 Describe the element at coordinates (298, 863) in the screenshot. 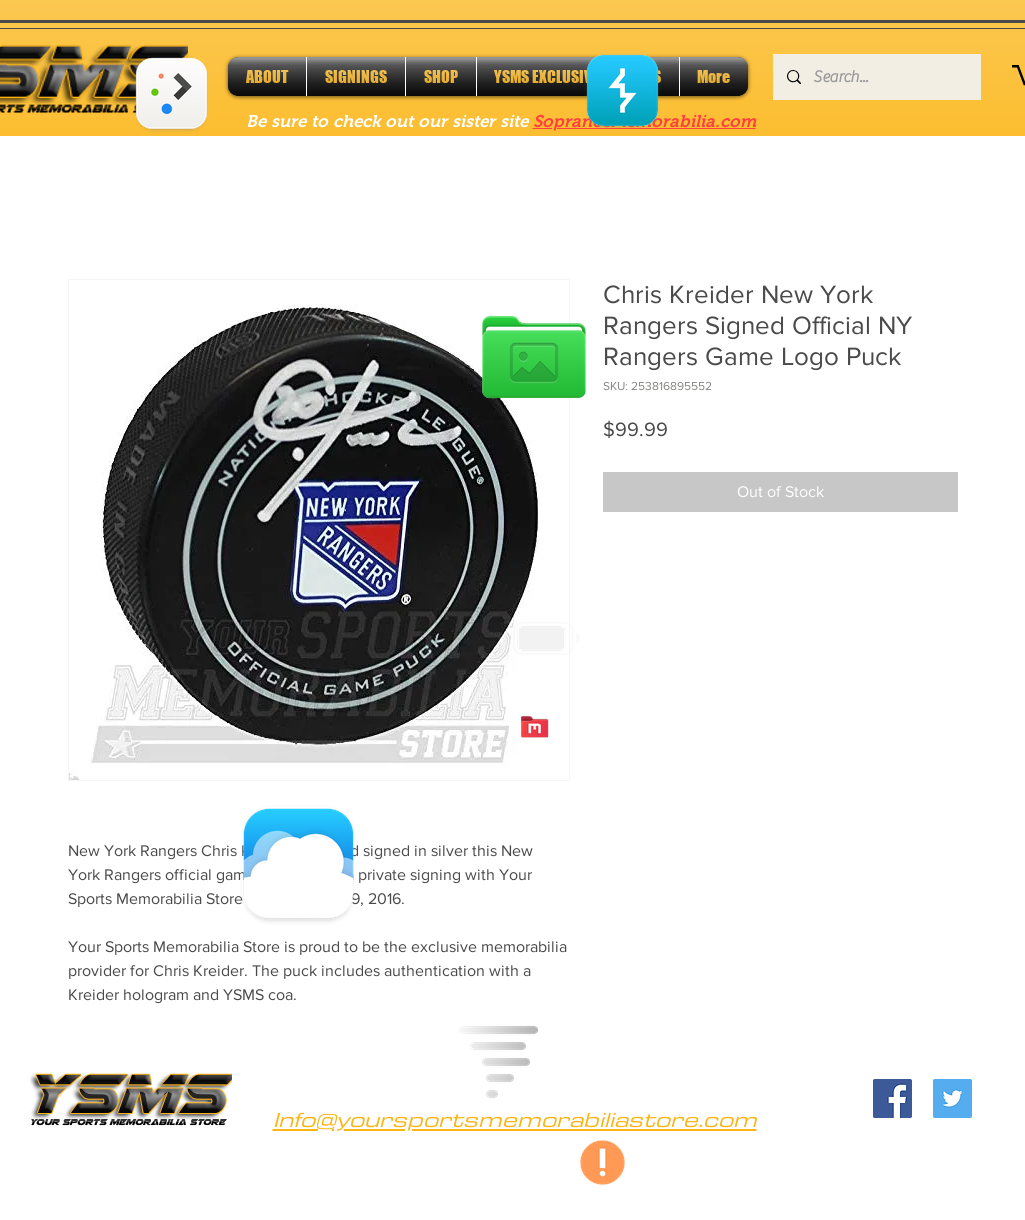

I see `access iCloud account settings` at that location.